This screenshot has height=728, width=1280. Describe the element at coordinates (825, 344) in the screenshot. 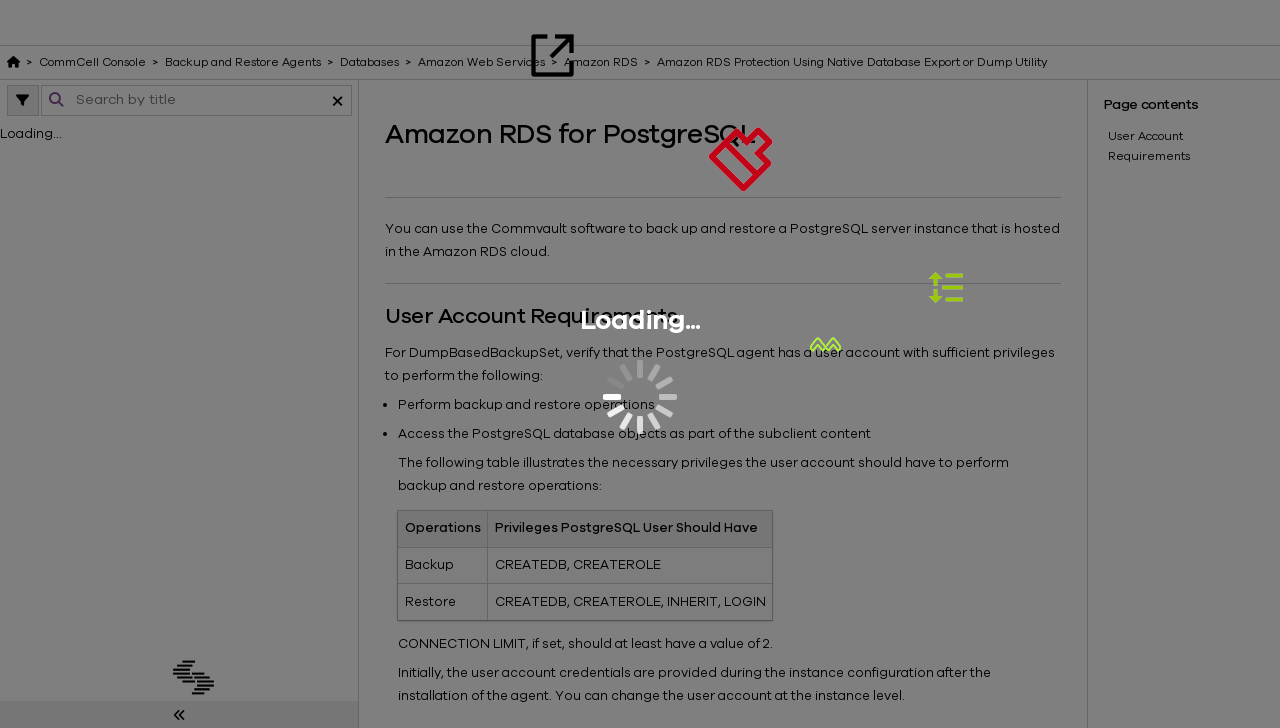

I see `momenteo app logo` at that location.